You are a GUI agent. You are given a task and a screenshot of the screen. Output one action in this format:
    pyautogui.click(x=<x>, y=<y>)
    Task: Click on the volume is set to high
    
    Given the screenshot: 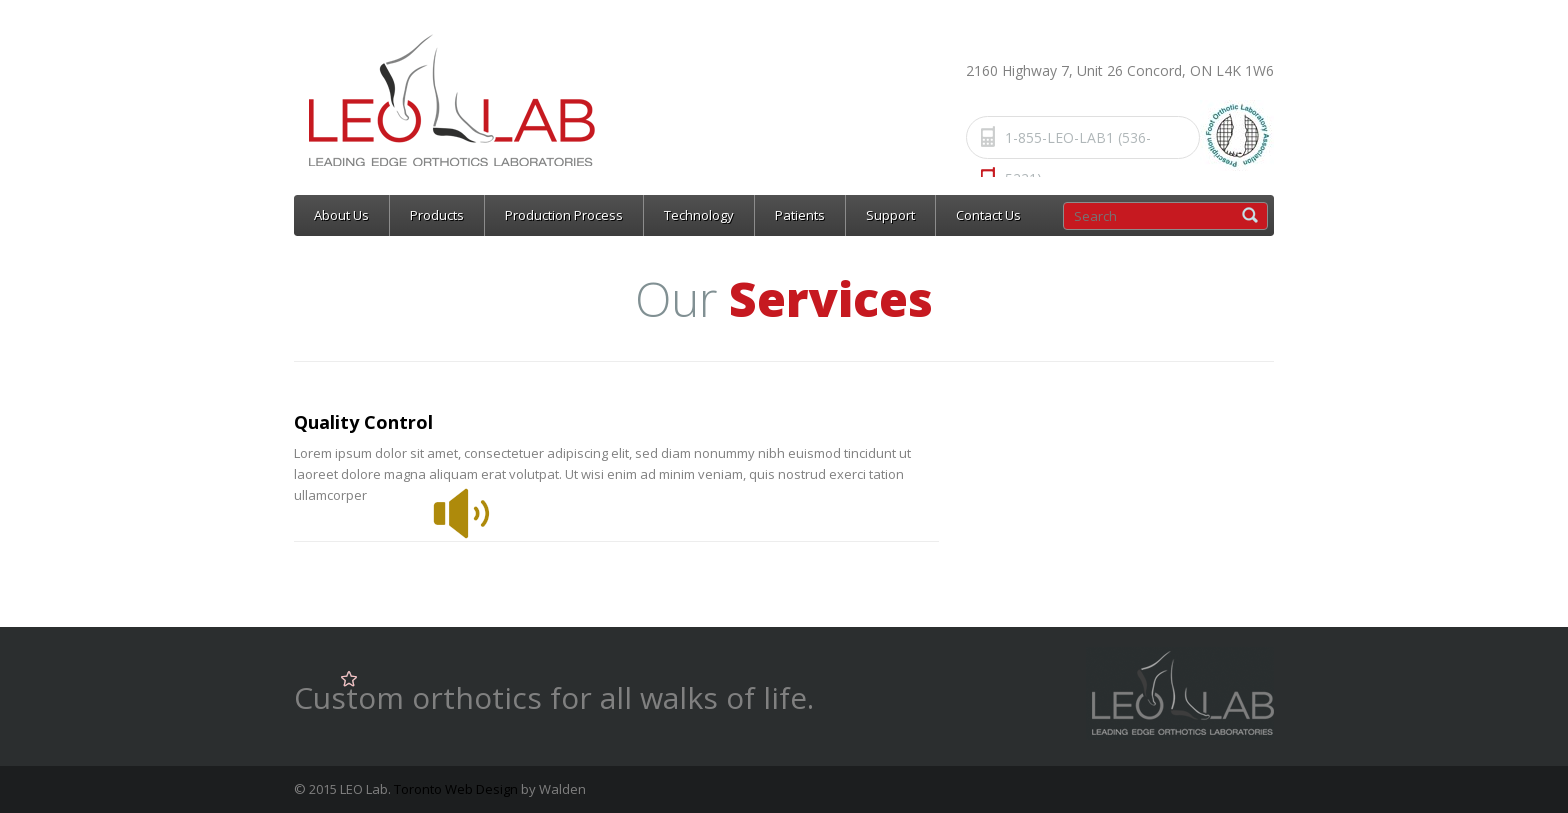 What is the action you would take?
    pyautogui.click(x=460, y=513)
    